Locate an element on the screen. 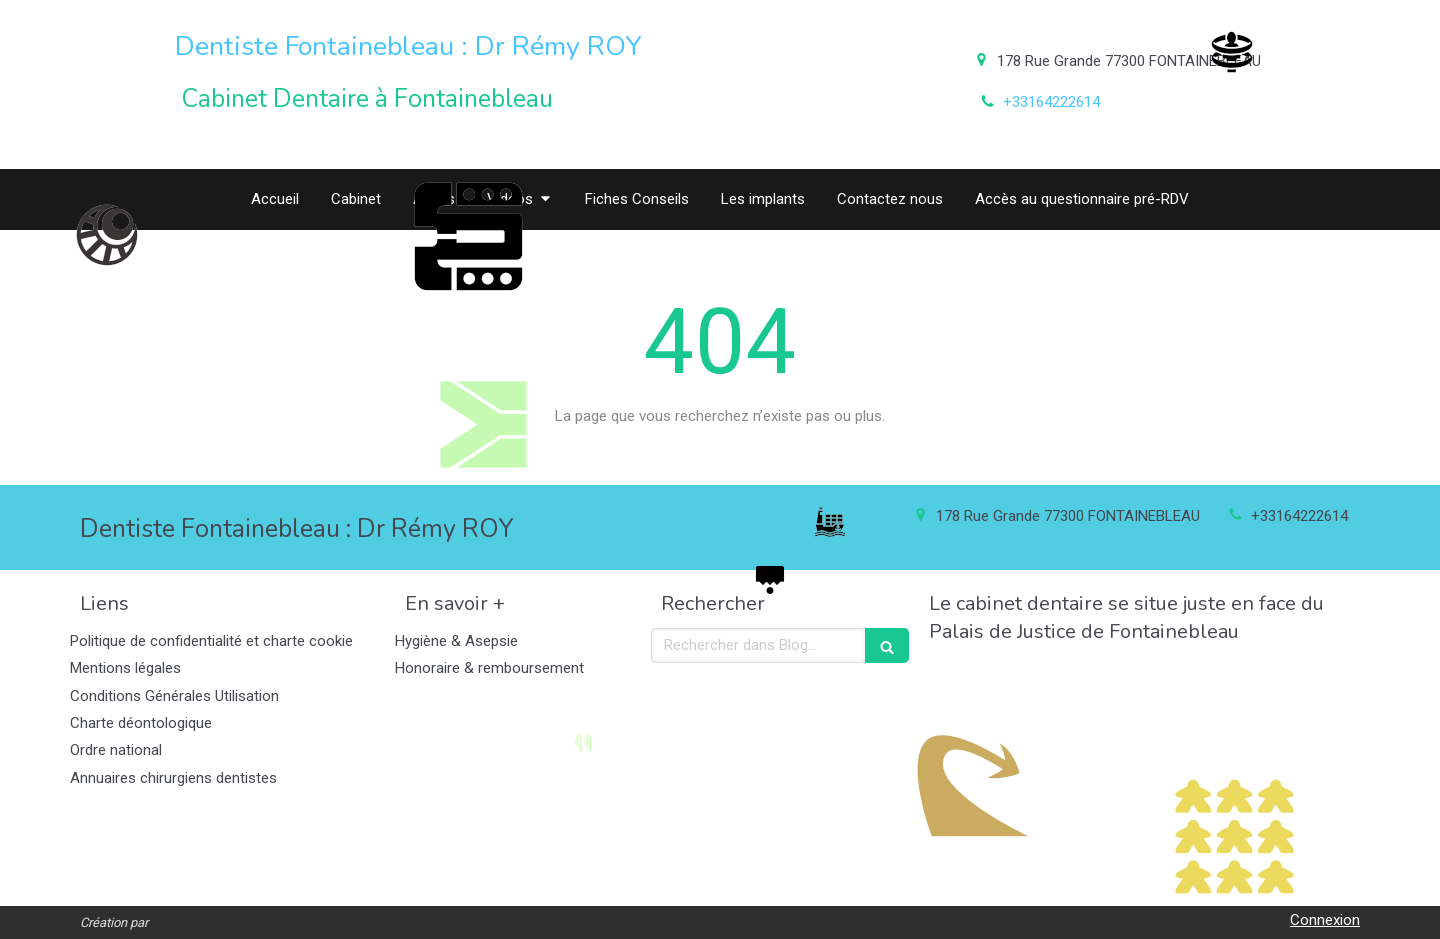 The width and height of the screenshot is (1440, 939). hieroglyph or ancient symbol representing the letter Y is located at coordinates (583, 742).